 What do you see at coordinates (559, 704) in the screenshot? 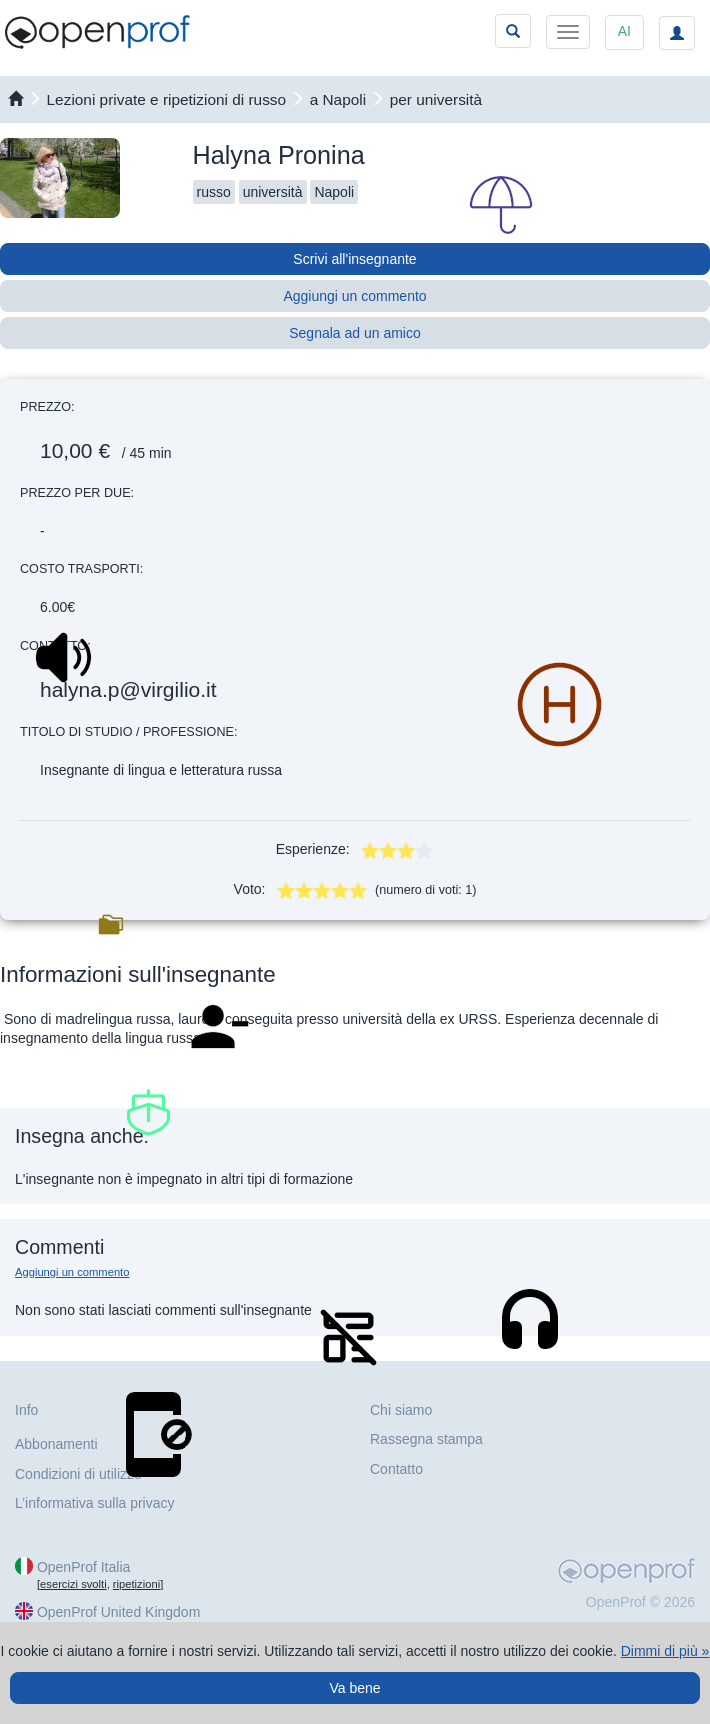
I see `indicates a hospital or helipad location` at bounding box center [559, 704].